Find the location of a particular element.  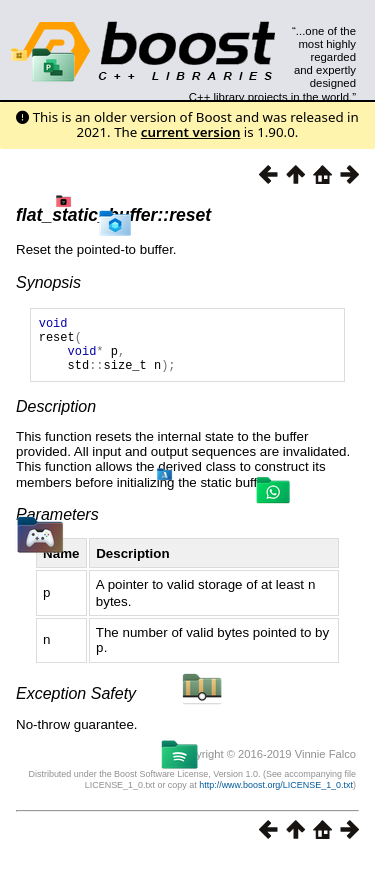

open folder containing whatsapp files is located at coordinates (273, 491).